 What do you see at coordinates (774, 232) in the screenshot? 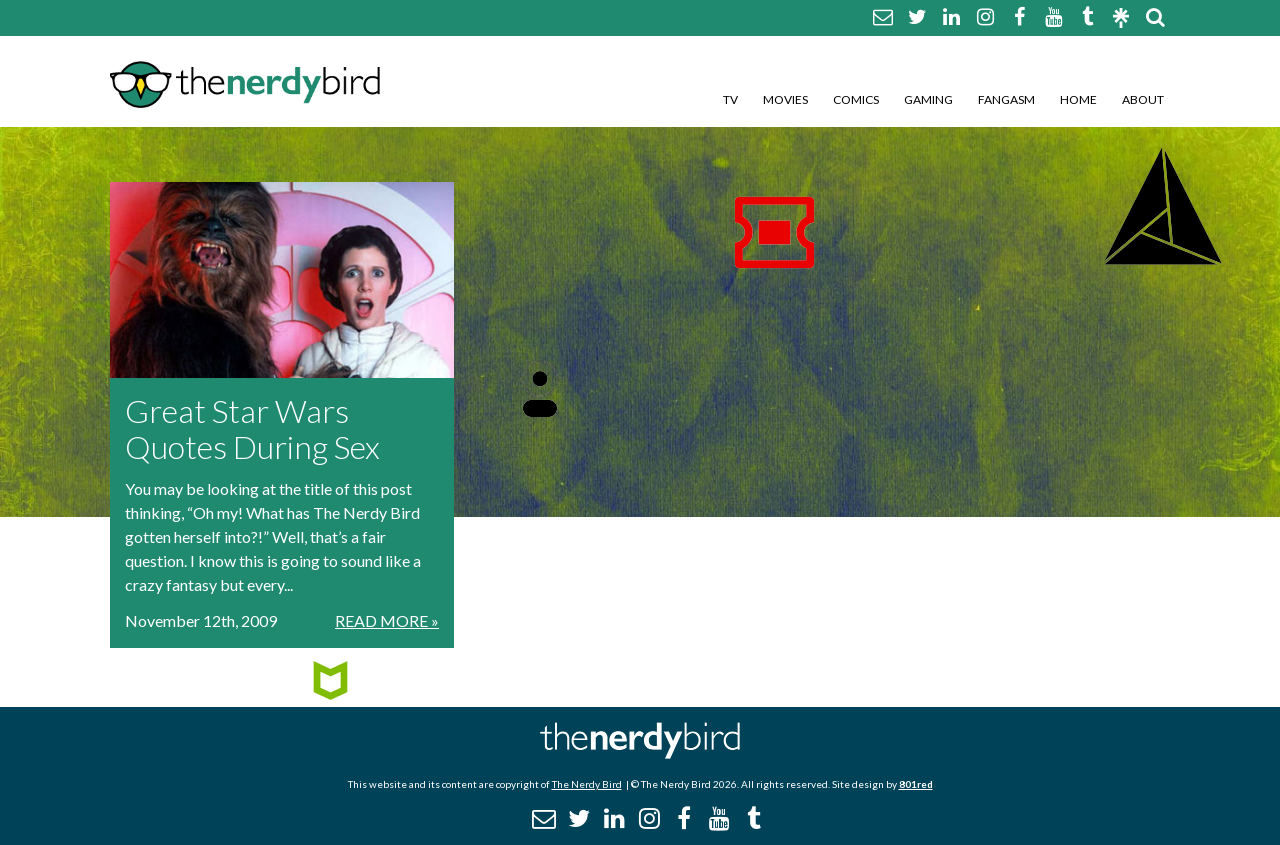
I see `view your tickets or passes` at bounding box center [774, 232].